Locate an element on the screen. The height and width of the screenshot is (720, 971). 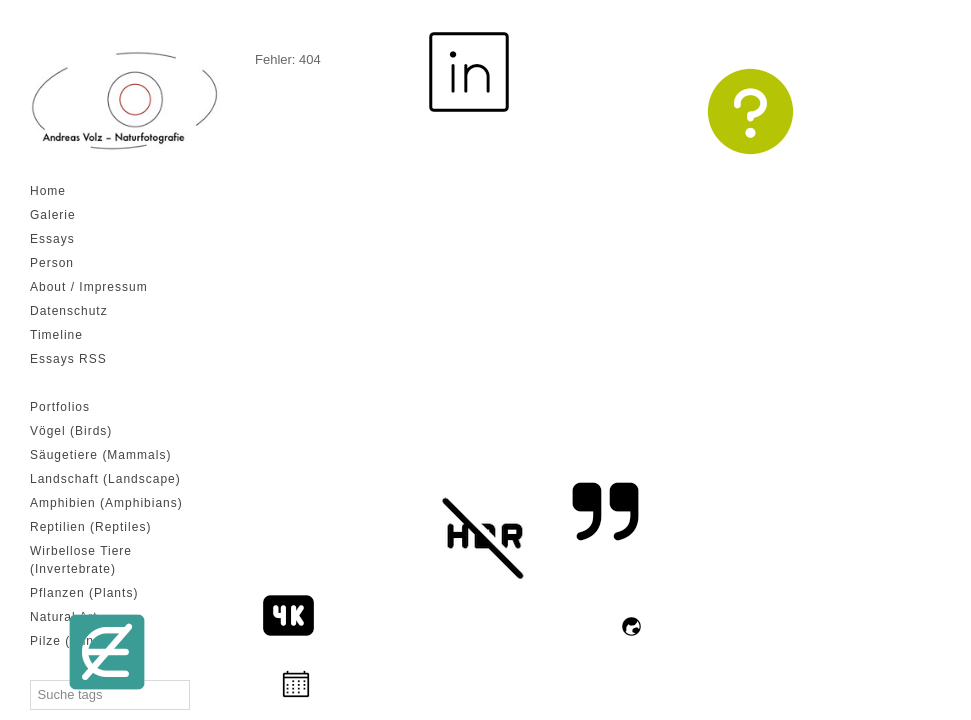
indicates 4K resolution video quality is located at coordinates (288, 615).